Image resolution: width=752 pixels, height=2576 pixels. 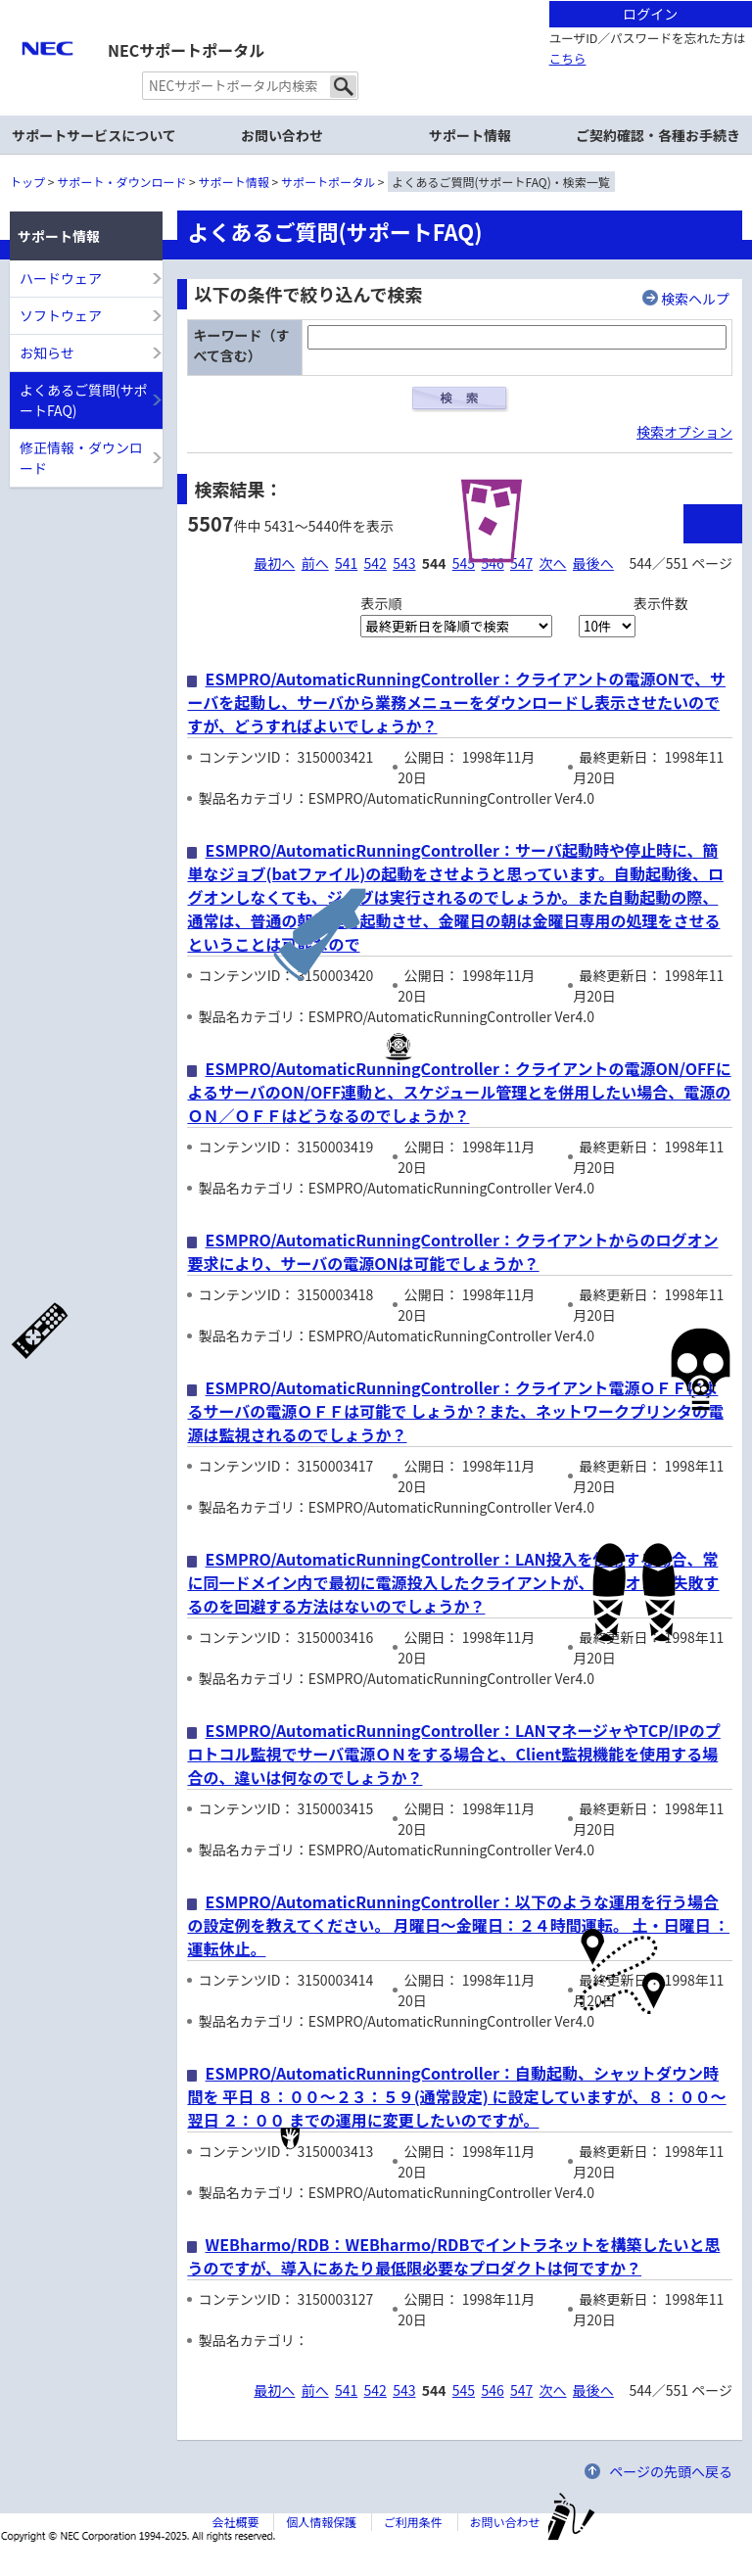 I want to click on access diving or underwater game mode, so click(x=399, y=1047).